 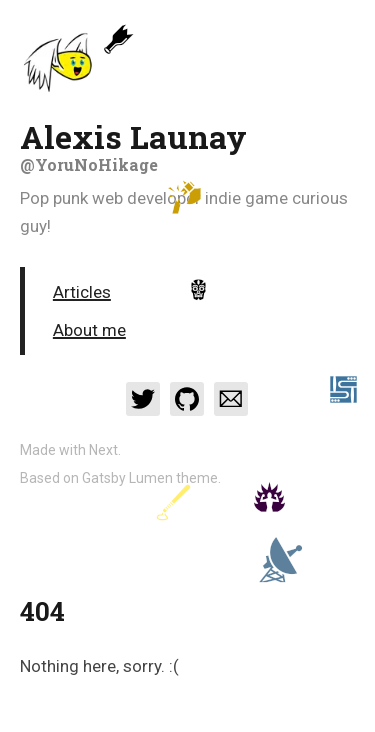 I want to click on indicates a broken or damaged item, so click(x=118, y=39).